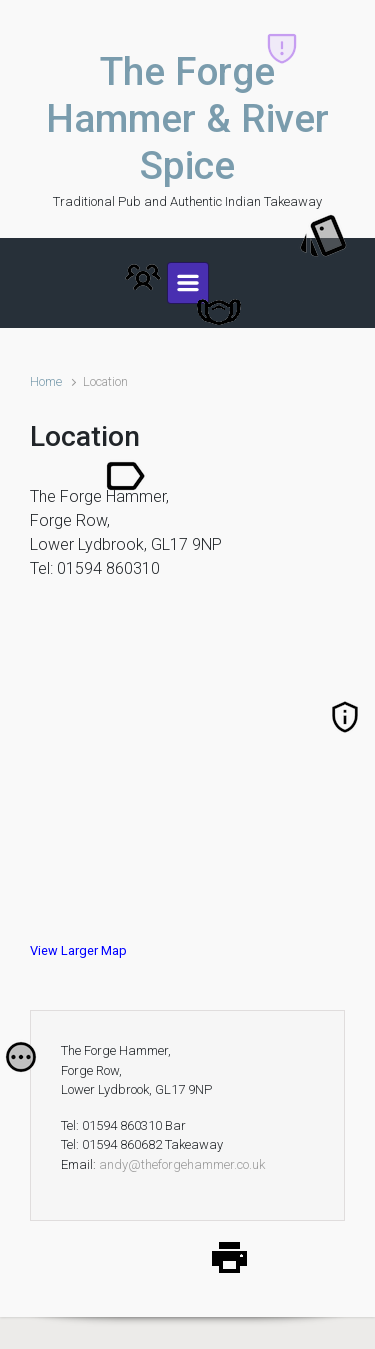 This screenshot has width=375, height=1349. What do you see at coordinates (143, 276) in the screenshot?
I see `view group members or team` at bounding box center [143, 276].